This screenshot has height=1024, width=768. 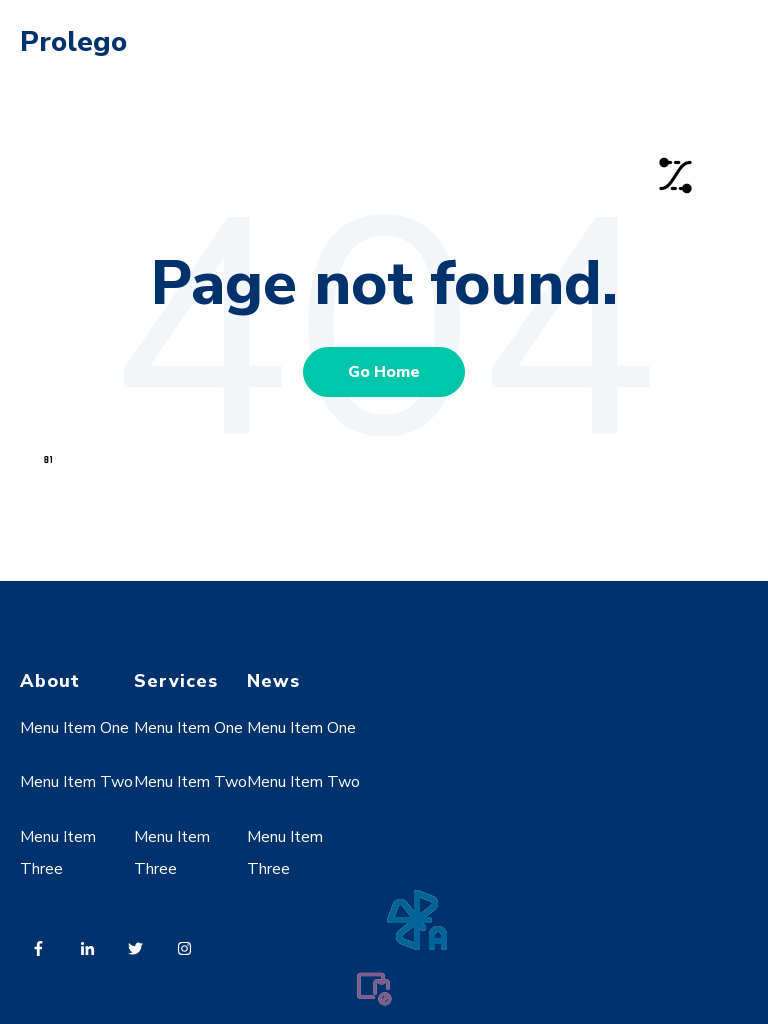 I want to click on adjust animation easing curve control points, so click(x=675, y=175).